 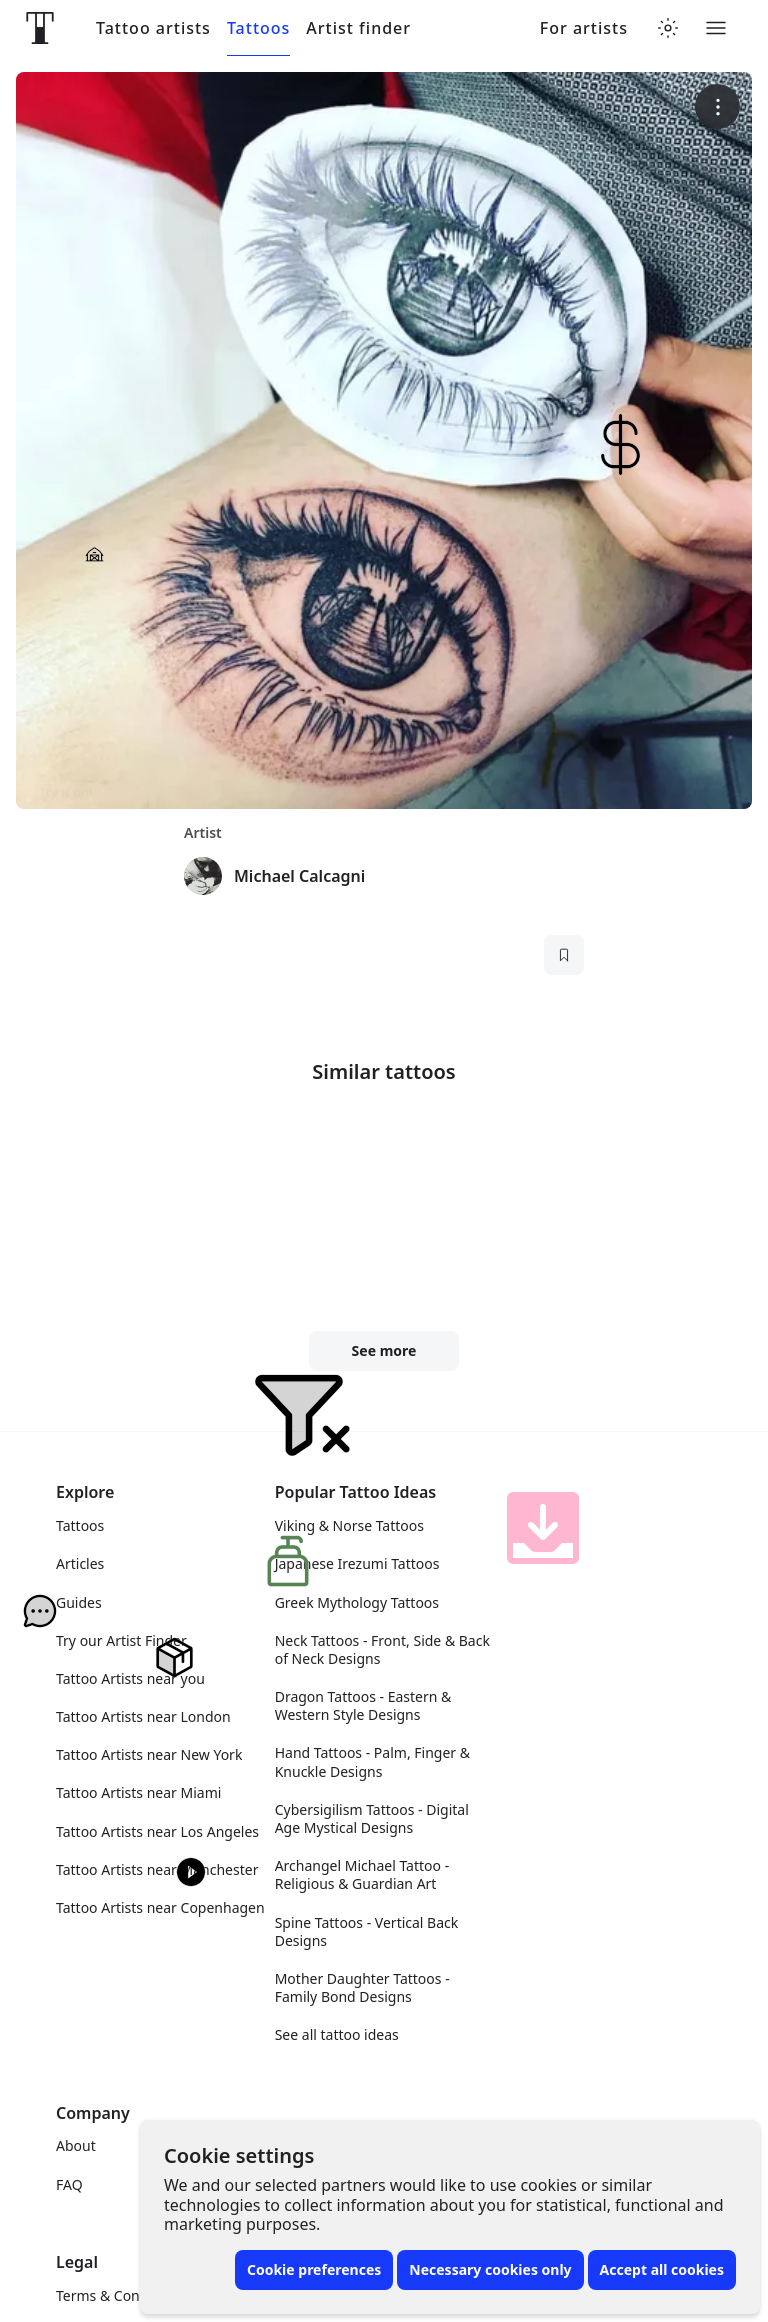 I want to click on download file to inbox or tray, so click(x=543, y=1528).